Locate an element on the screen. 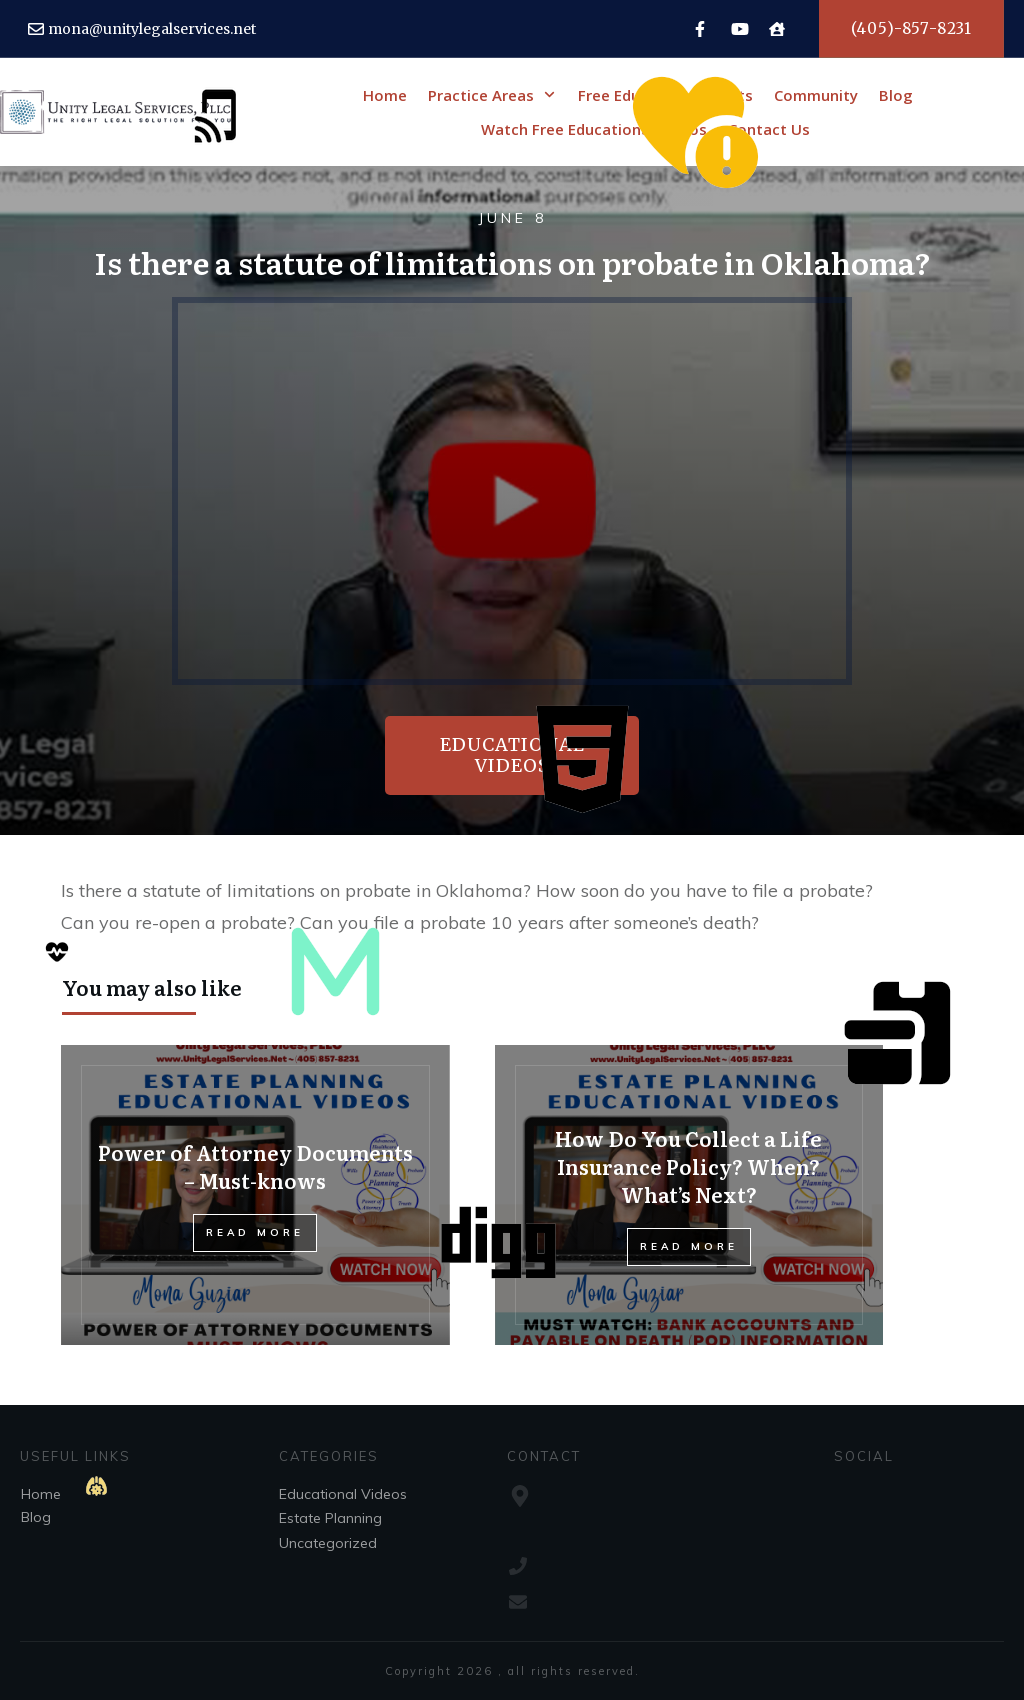 This screenshot has width=1024, height=1700. view packing or shipping status is located at coordinates (899, 1033).